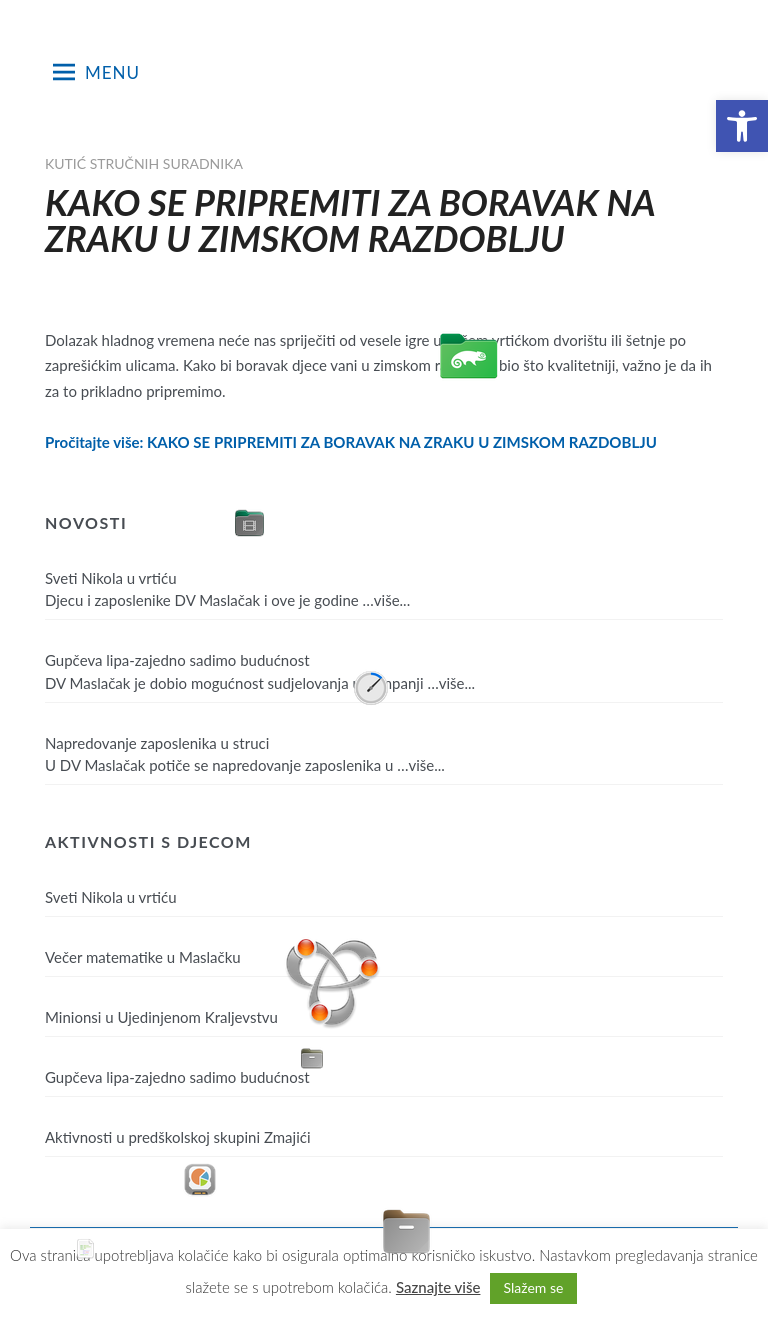 This screenshot has width=768, height=1321. Describe the element at coordinates (200, 1180) in the screenshot. I see `open disk usage analyzer` at that location.